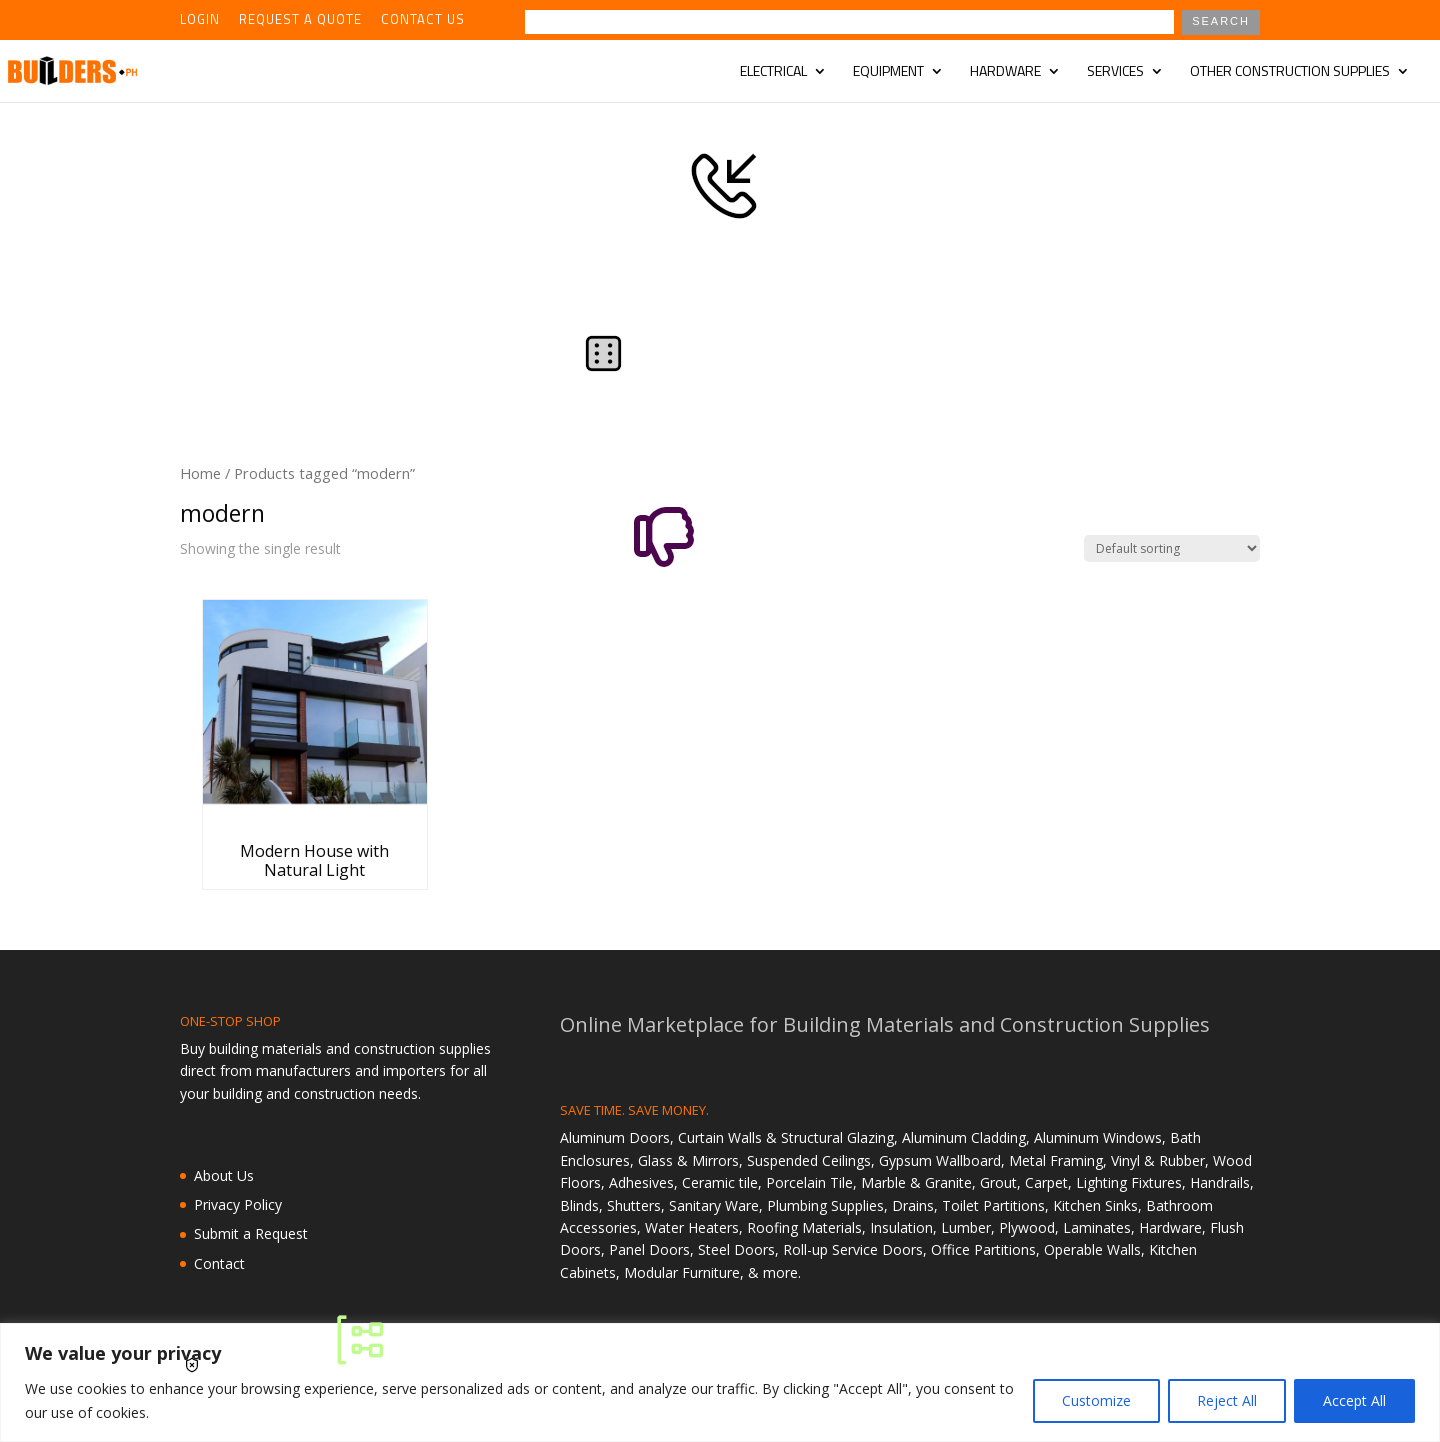 The width and height of the screenshot is (1440, 1442). Describe the element at coordinates (192, 1365) in the screenshot. I see `security protection disabled or off` at that location.